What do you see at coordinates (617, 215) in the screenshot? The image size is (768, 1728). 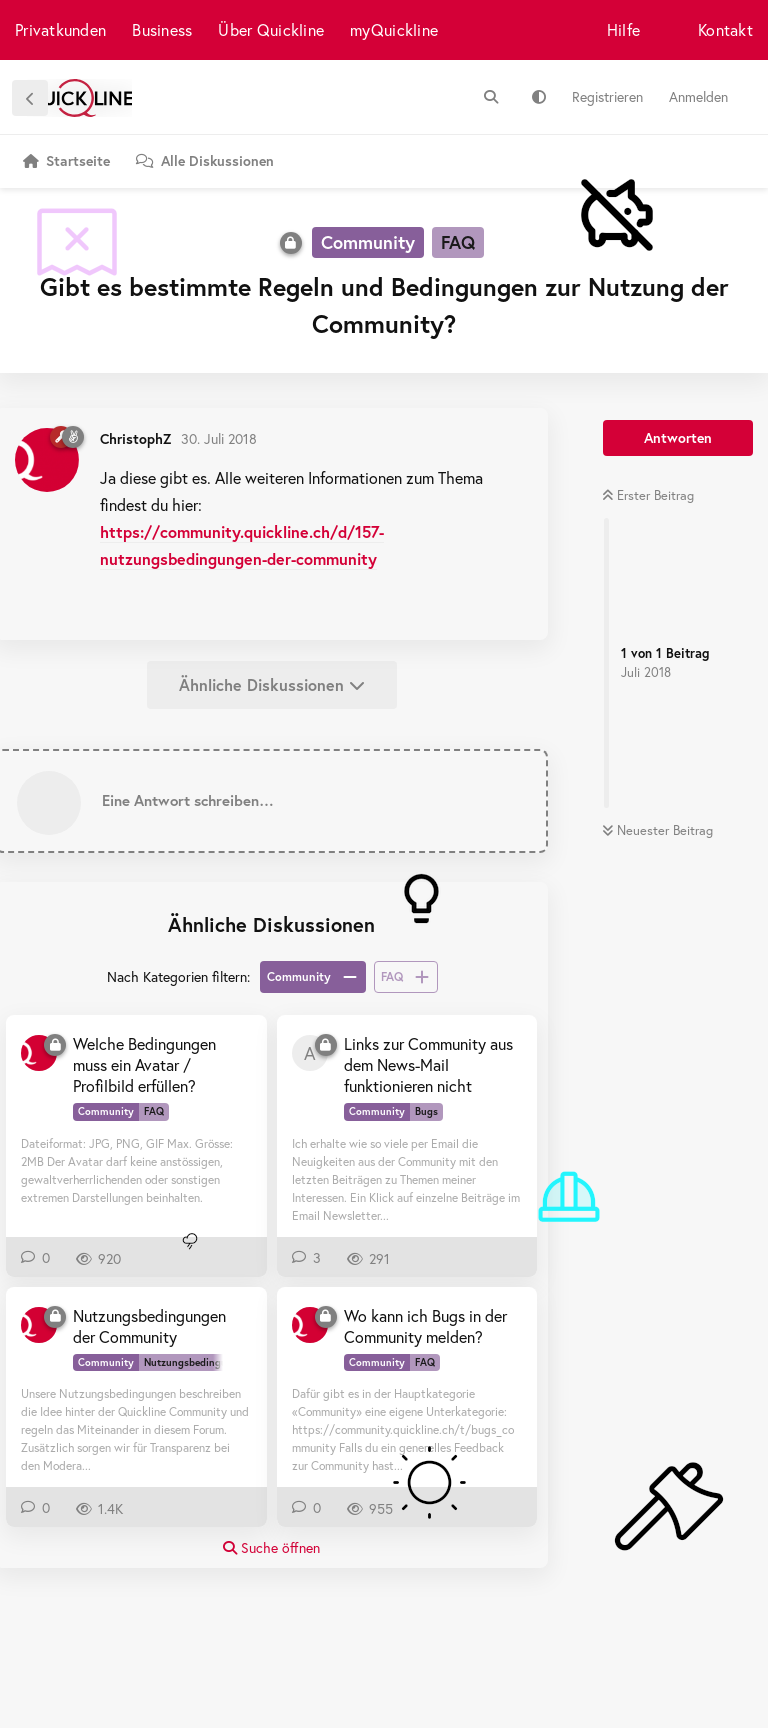 I see `disable piggy bank or savings feature` at bounding box center [617, 215].